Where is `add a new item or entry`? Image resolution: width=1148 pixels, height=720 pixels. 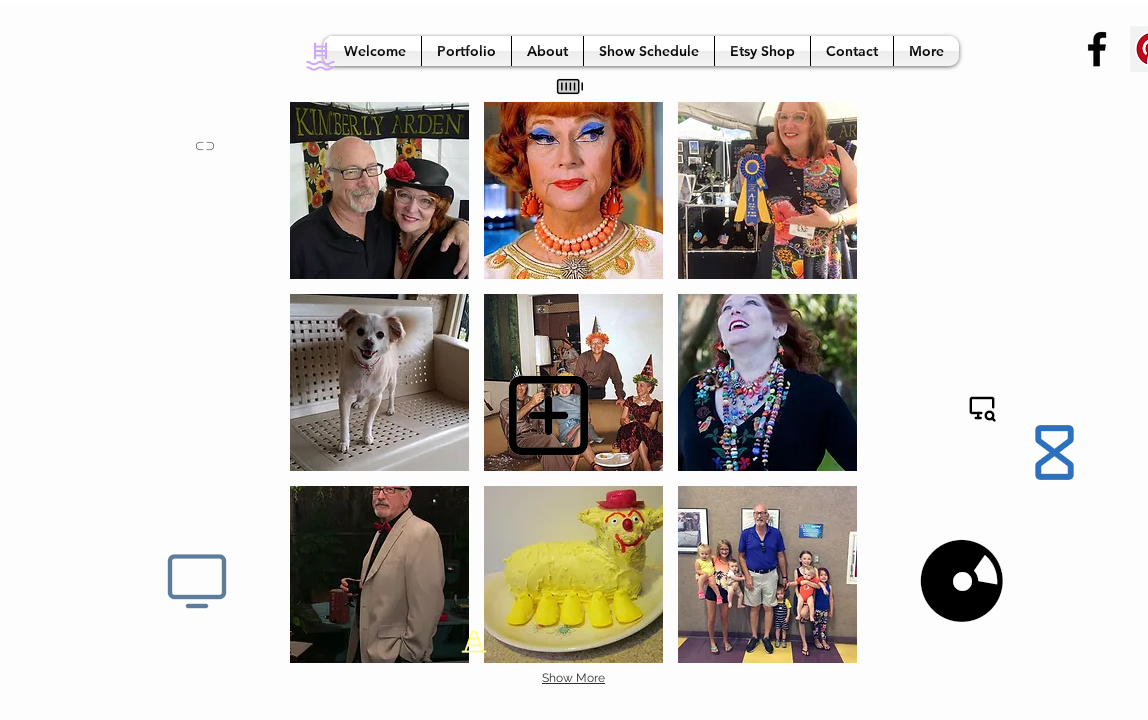
add a new item or entry is located at coordinates (548, 415).